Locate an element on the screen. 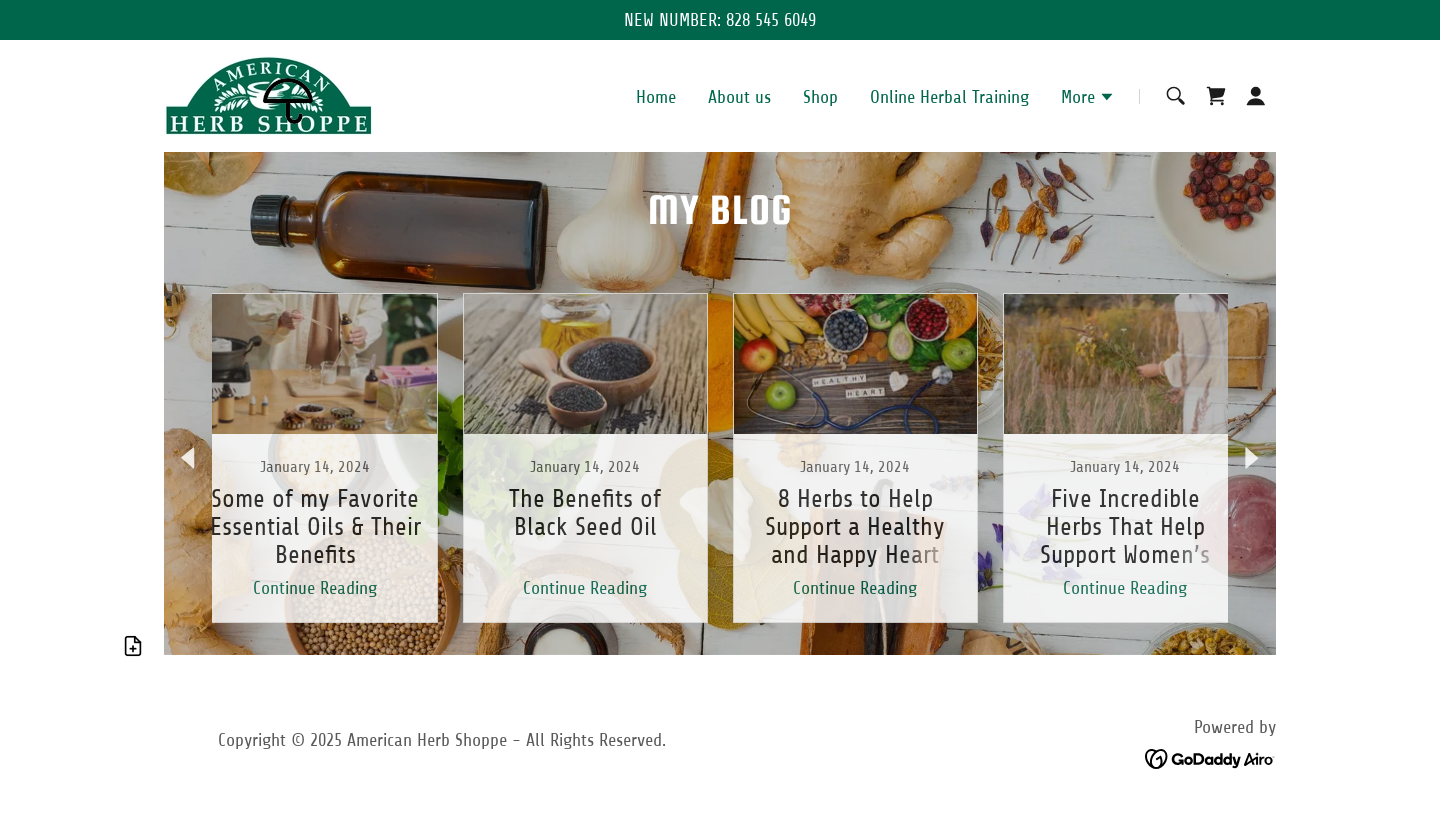 This screenshot has height=825, width=1440. view weather protection or rain forecast is located at coordinates (288, 101).